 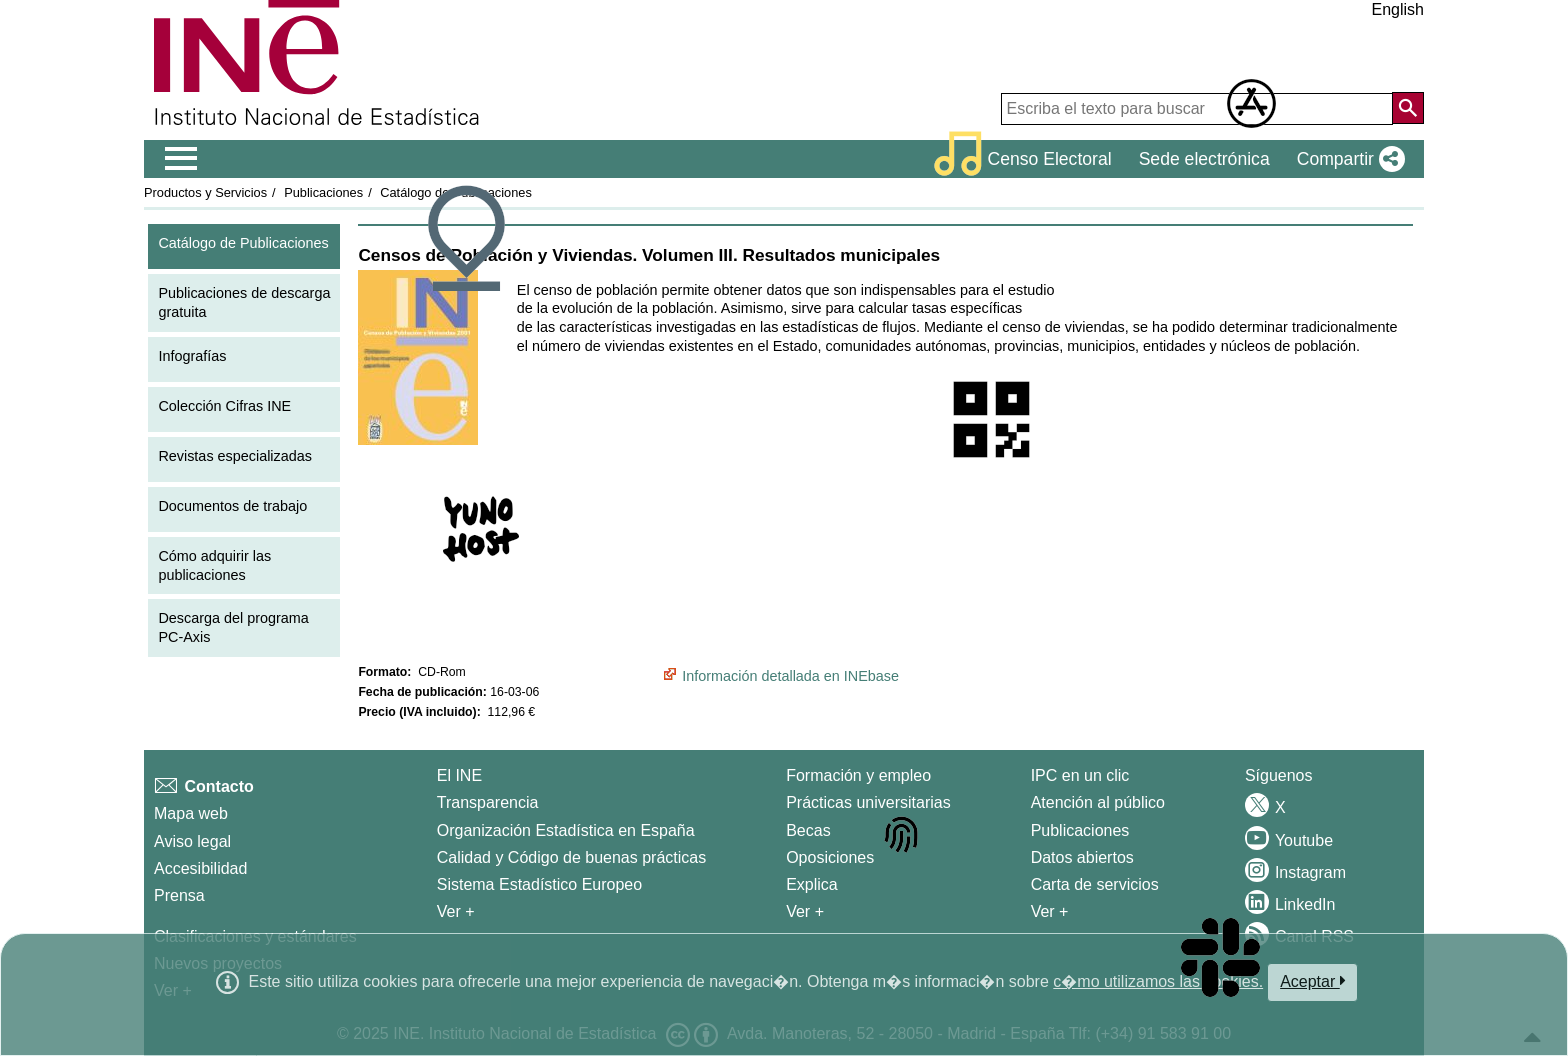 I want to click on yunohost self-hosting platform logo, so click(x=481, y=529).